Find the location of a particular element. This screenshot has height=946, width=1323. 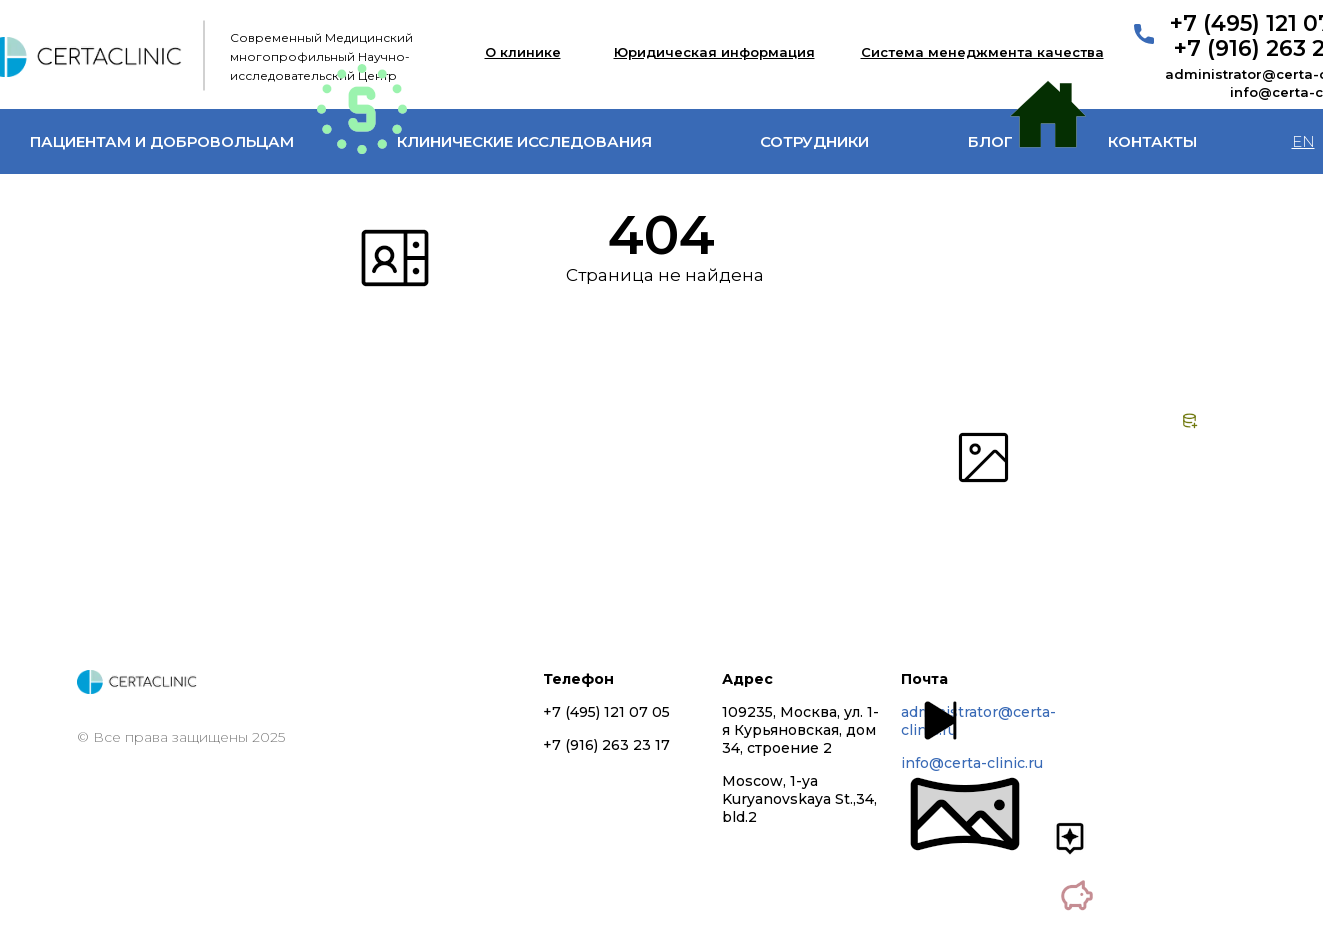

indicates a pending or in-progress sync status is located at coordinates (362, 109).